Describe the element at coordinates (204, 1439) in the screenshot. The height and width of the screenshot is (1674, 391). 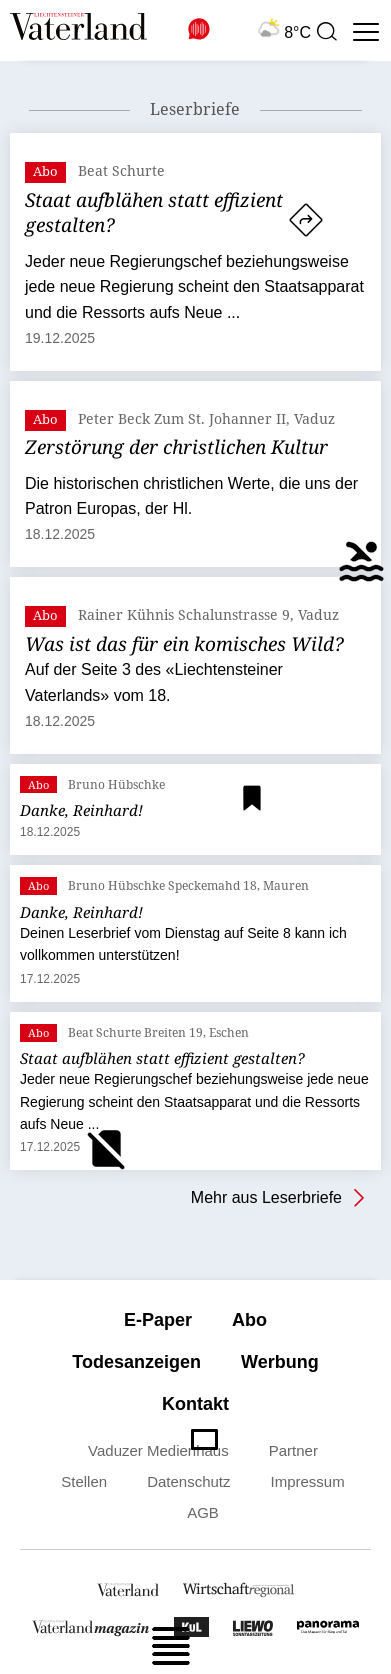
I see `crop image to landscape orientation` at that location.